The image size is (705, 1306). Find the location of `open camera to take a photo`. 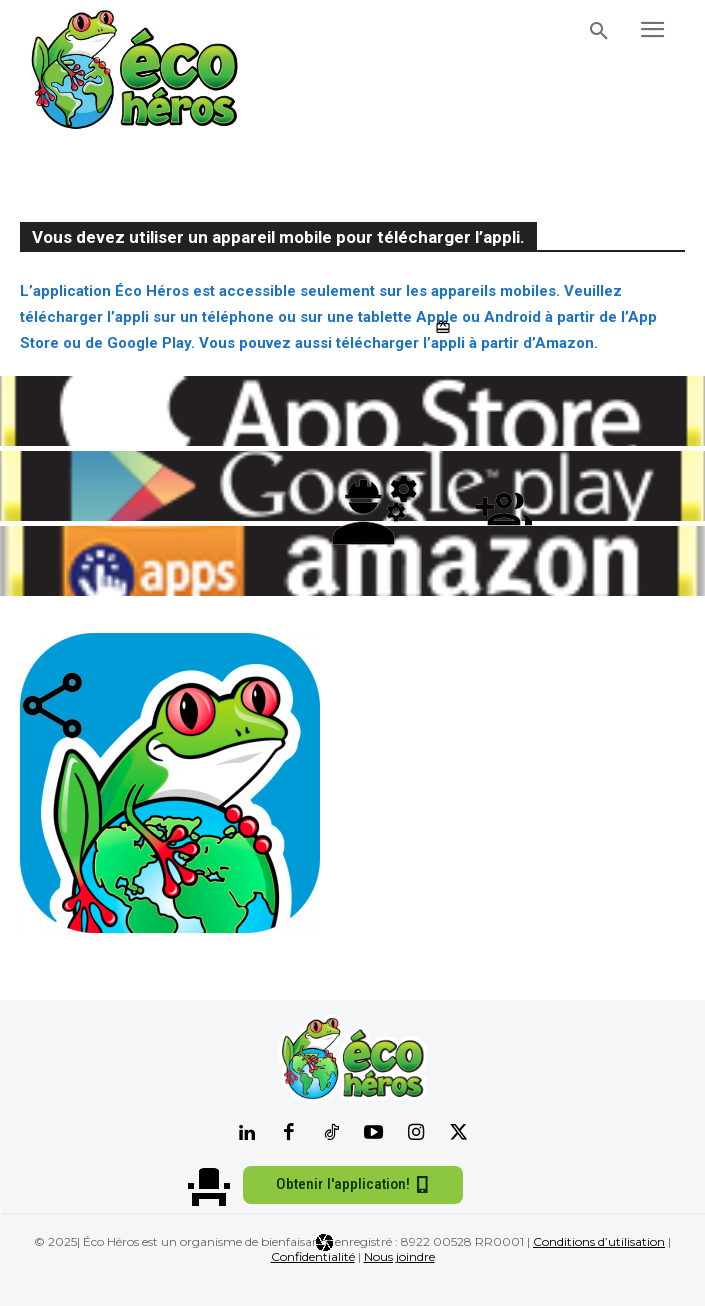

open camera to take a photo is located at coordinates (324, 1242).